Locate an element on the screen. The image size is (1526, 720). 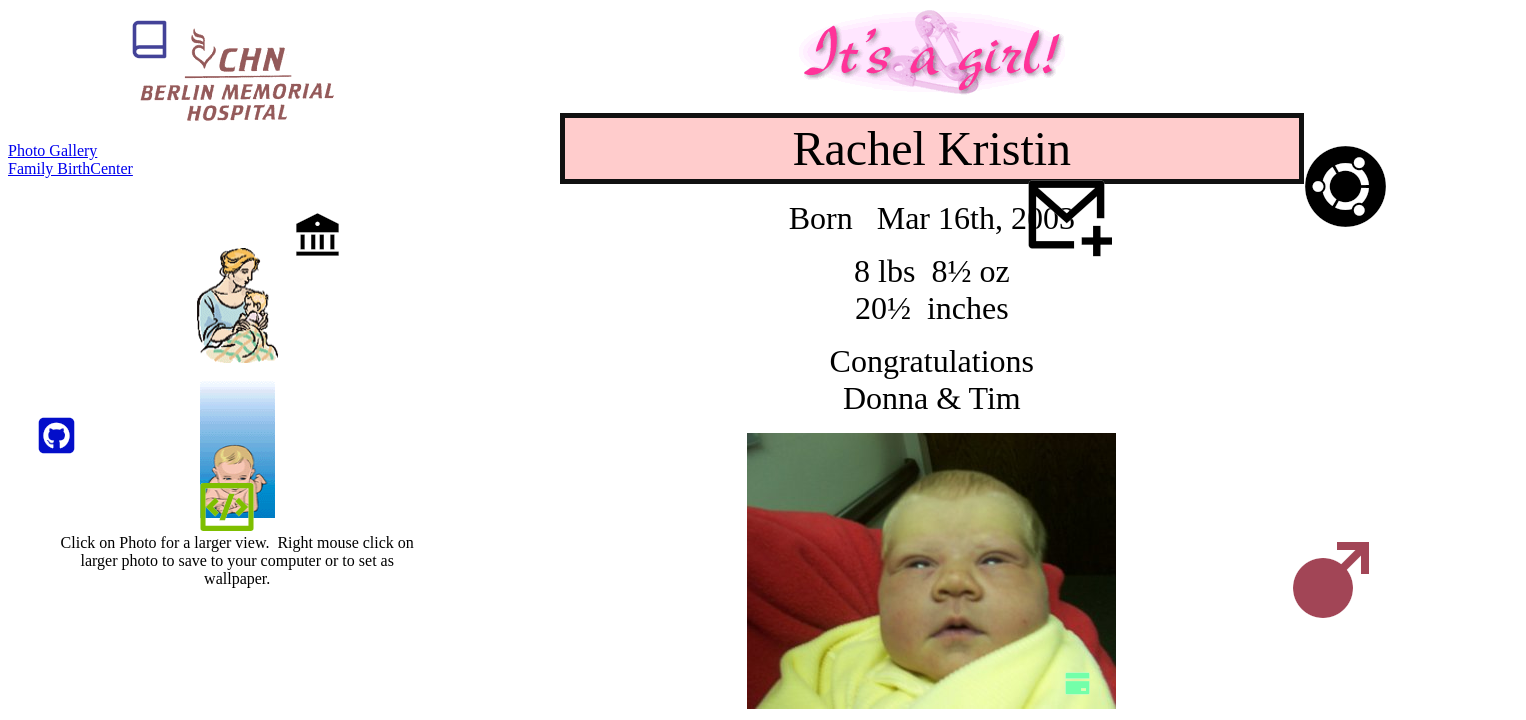
access banking or financial services is located at coordinates (317, 234).